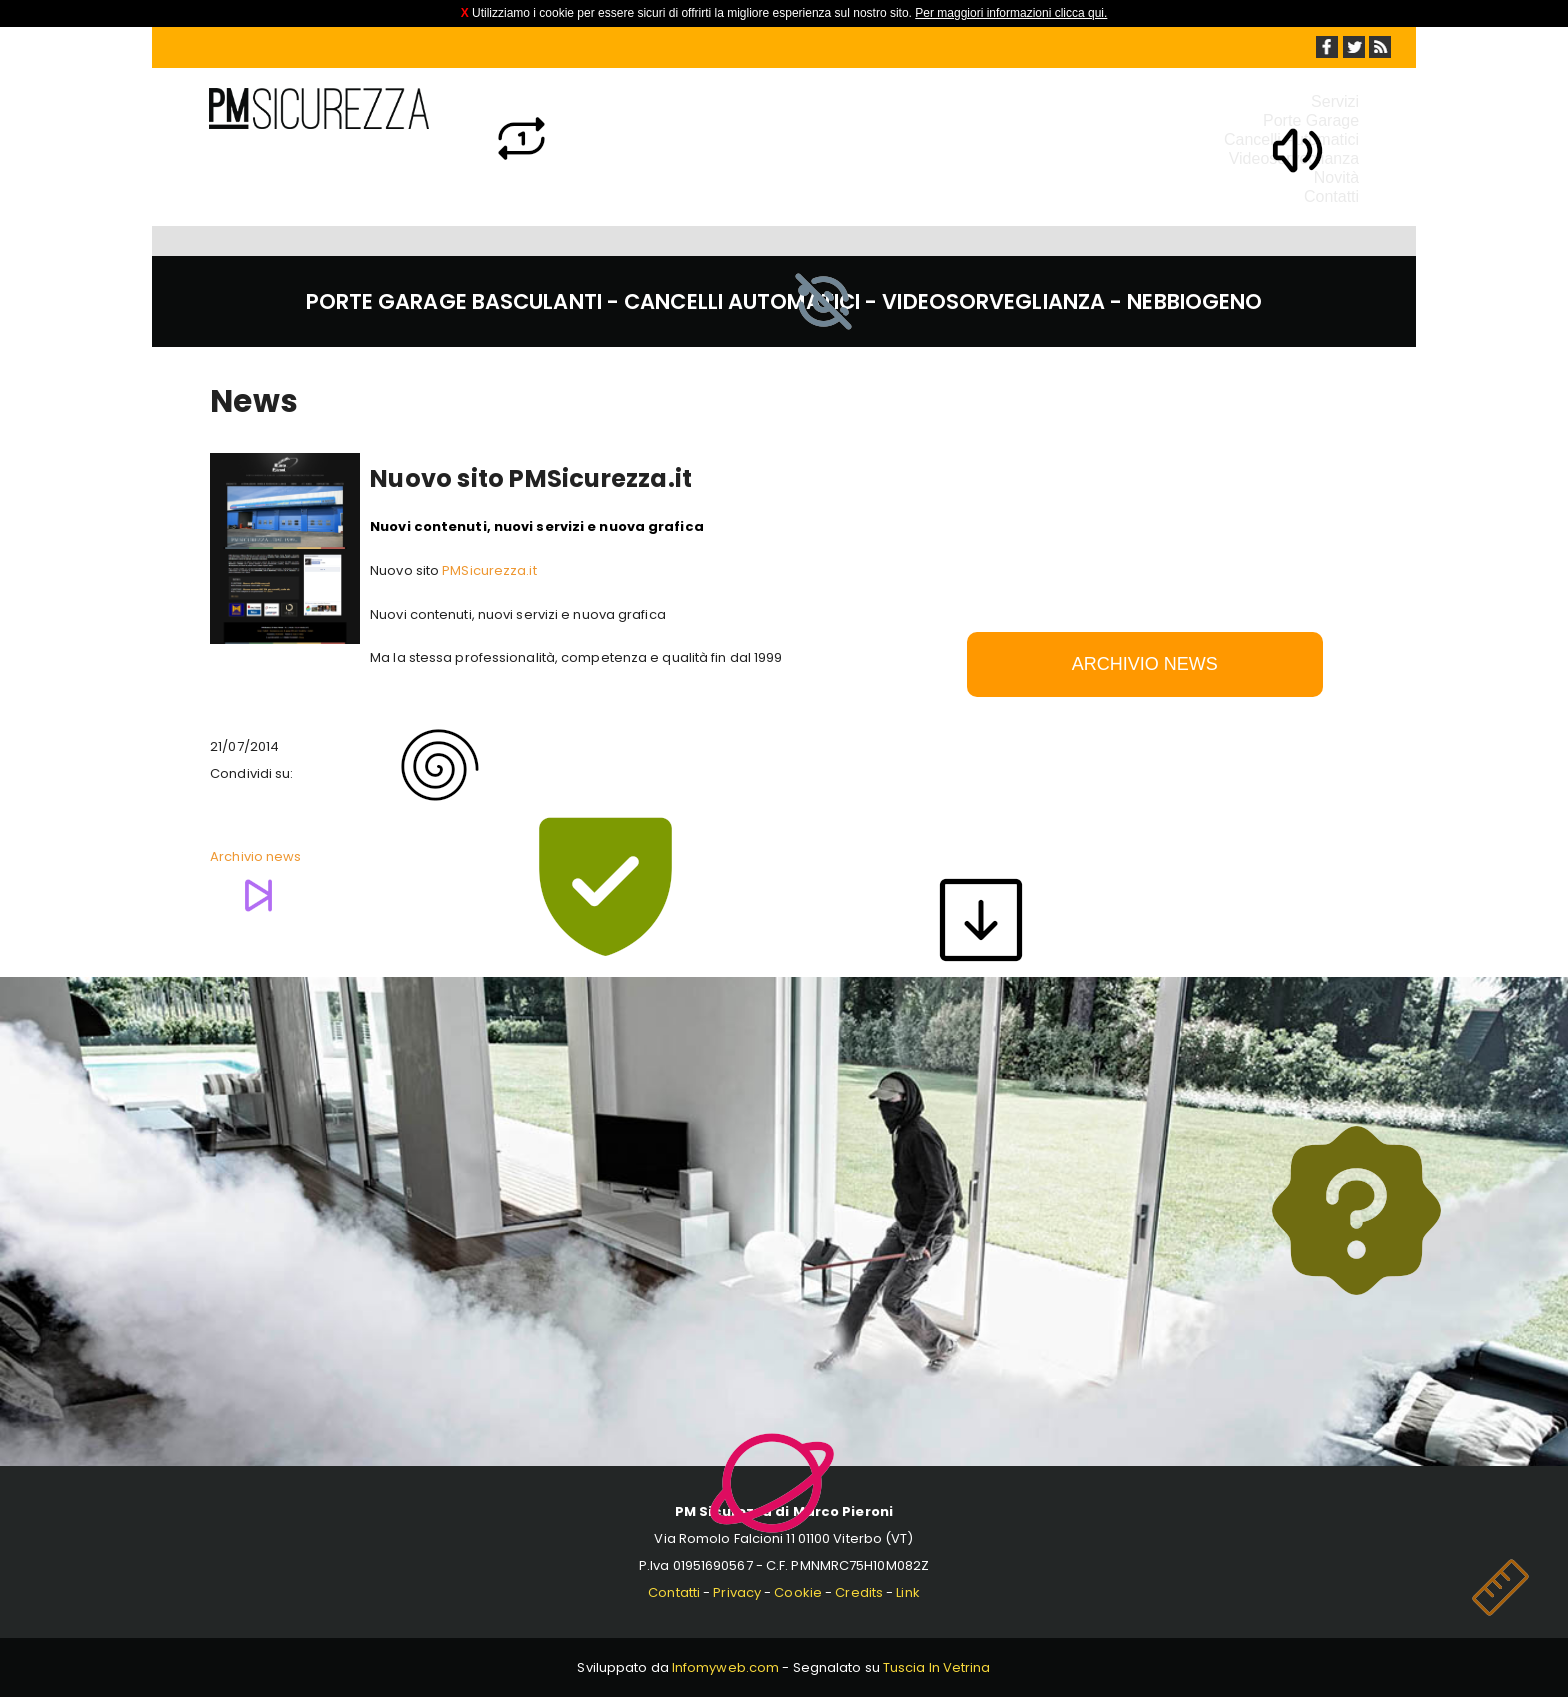  Describe the element at coordinates (1500, 1587) in the screenshot. I see `access measurement tools` at that location.